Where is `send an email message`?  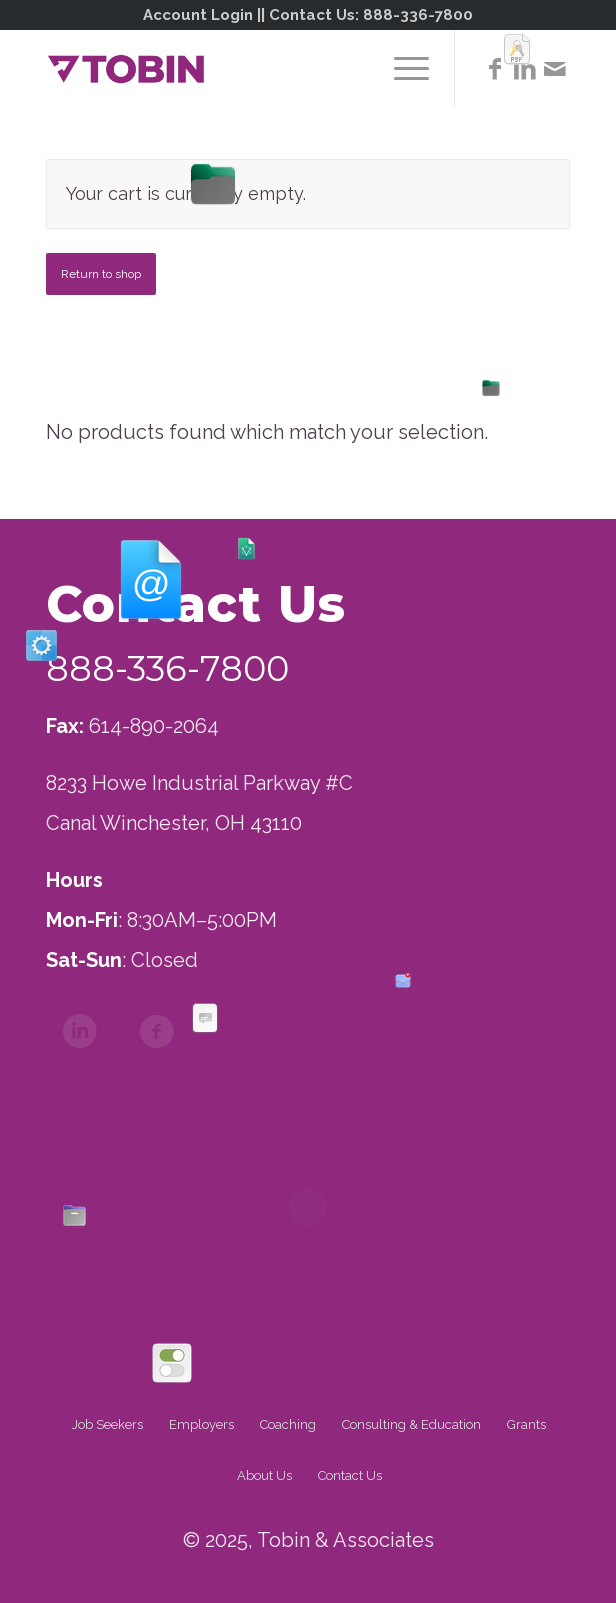
send an email message is located at coordinates (403, 981).